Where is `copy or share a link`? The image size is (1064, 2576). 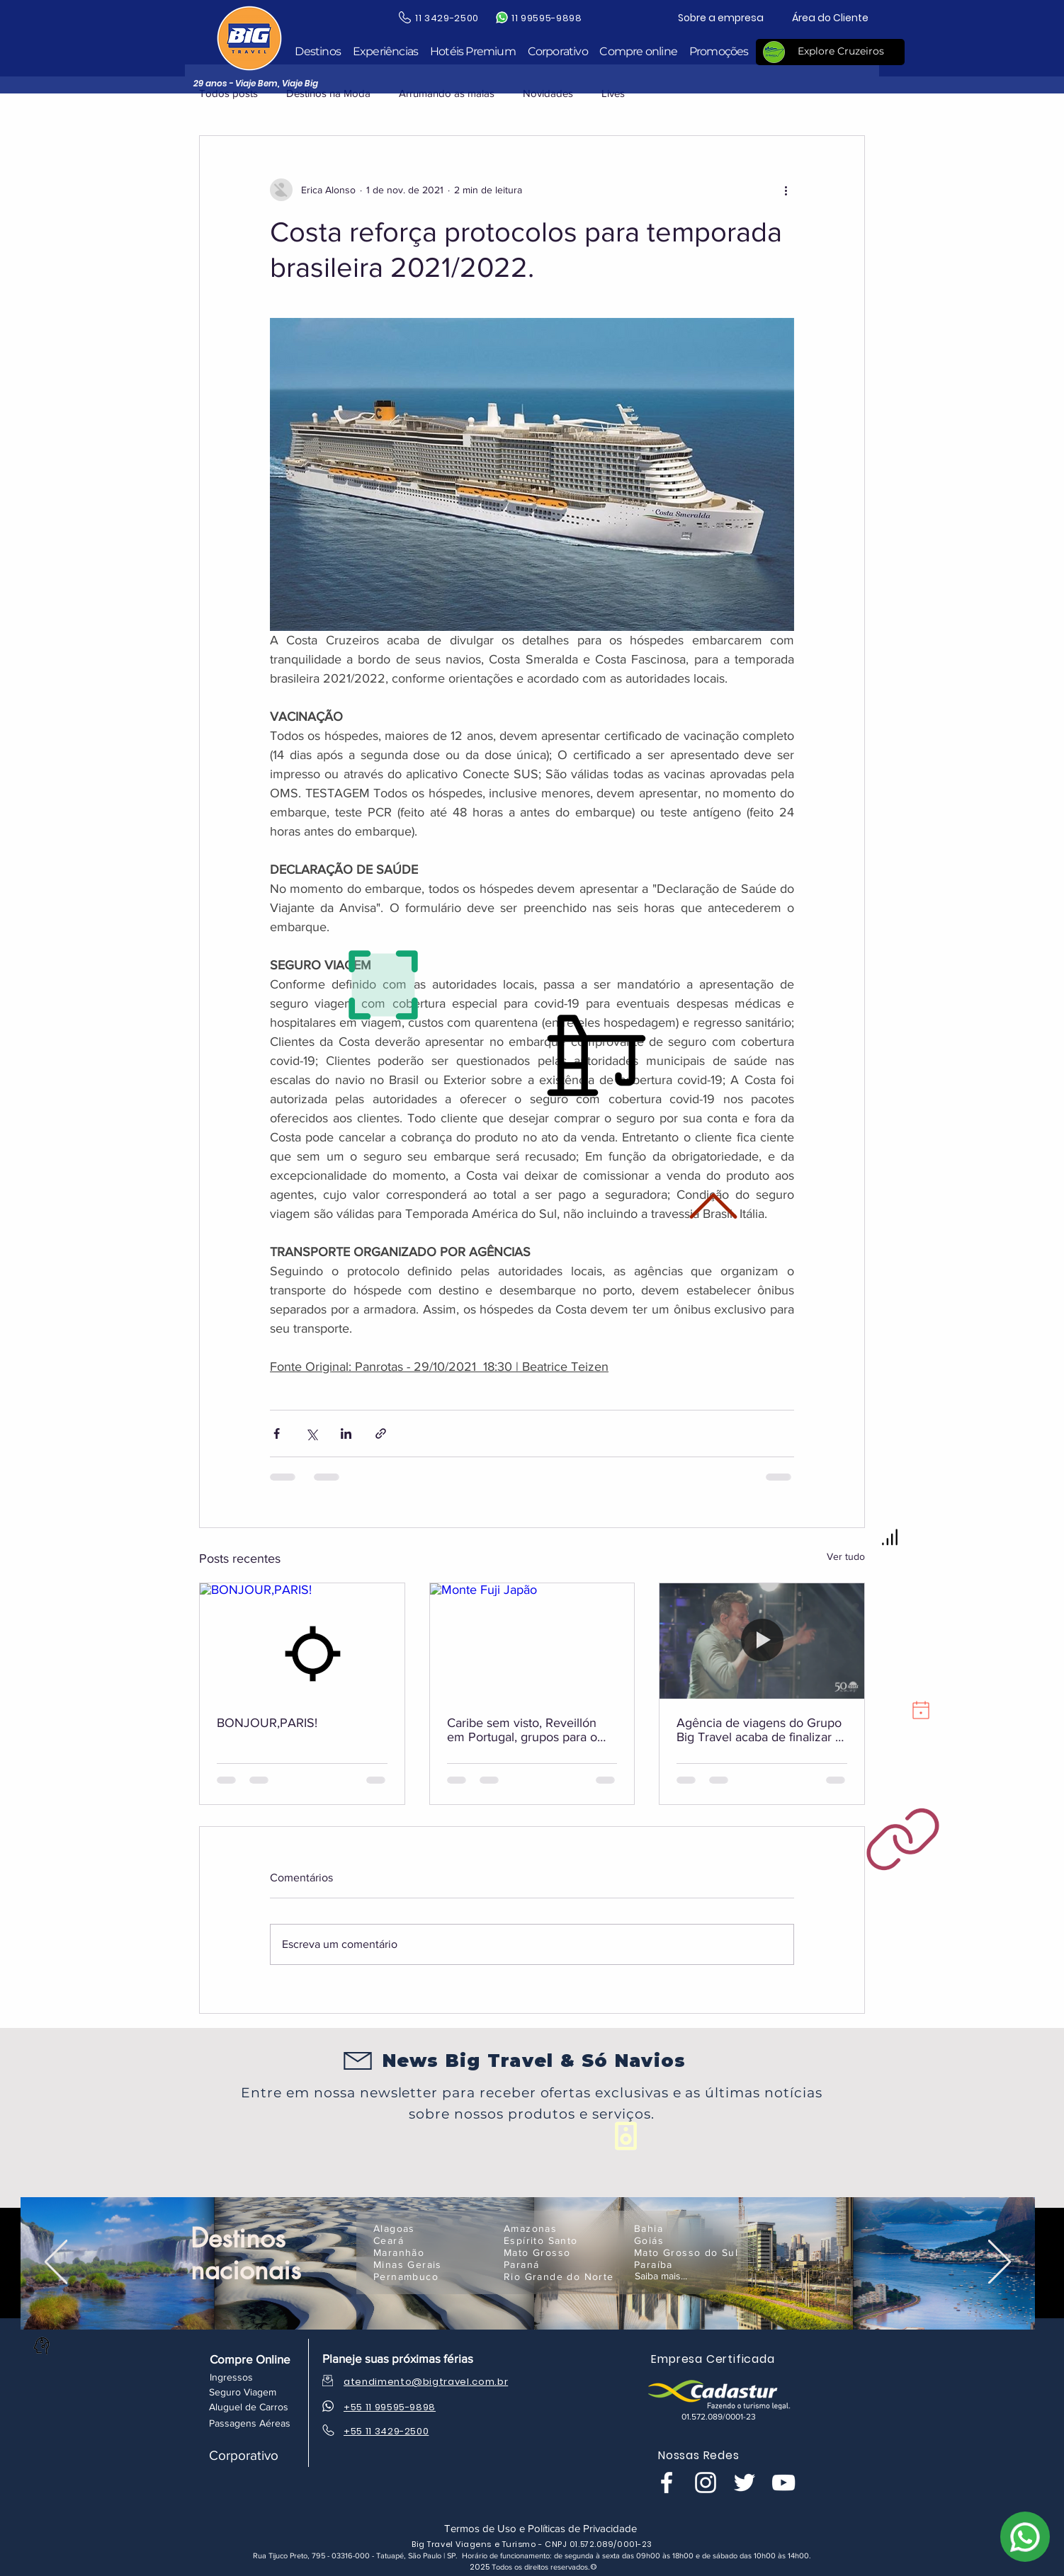
copy or share a link is located at coordinates (902, 1839).